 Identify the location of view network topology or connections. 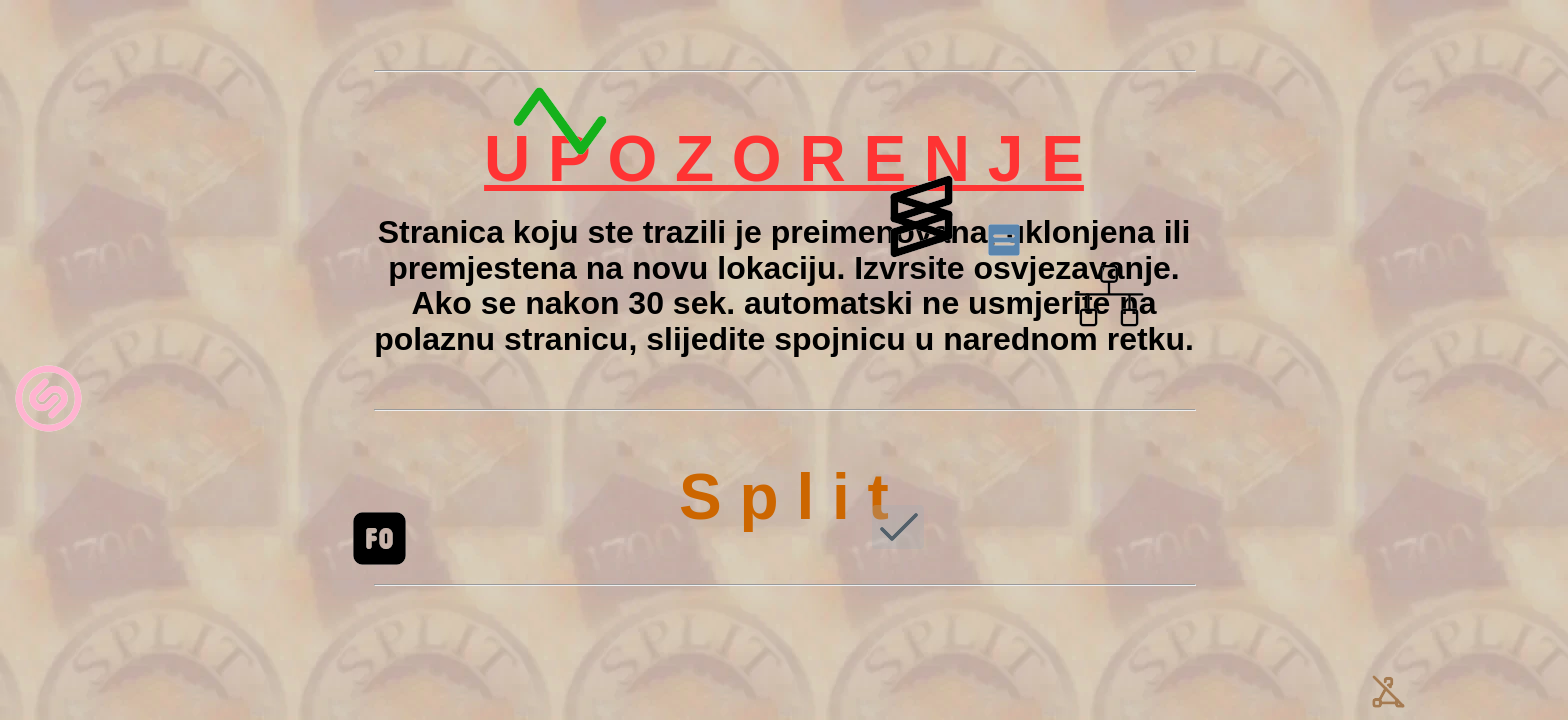
(1109, 297).